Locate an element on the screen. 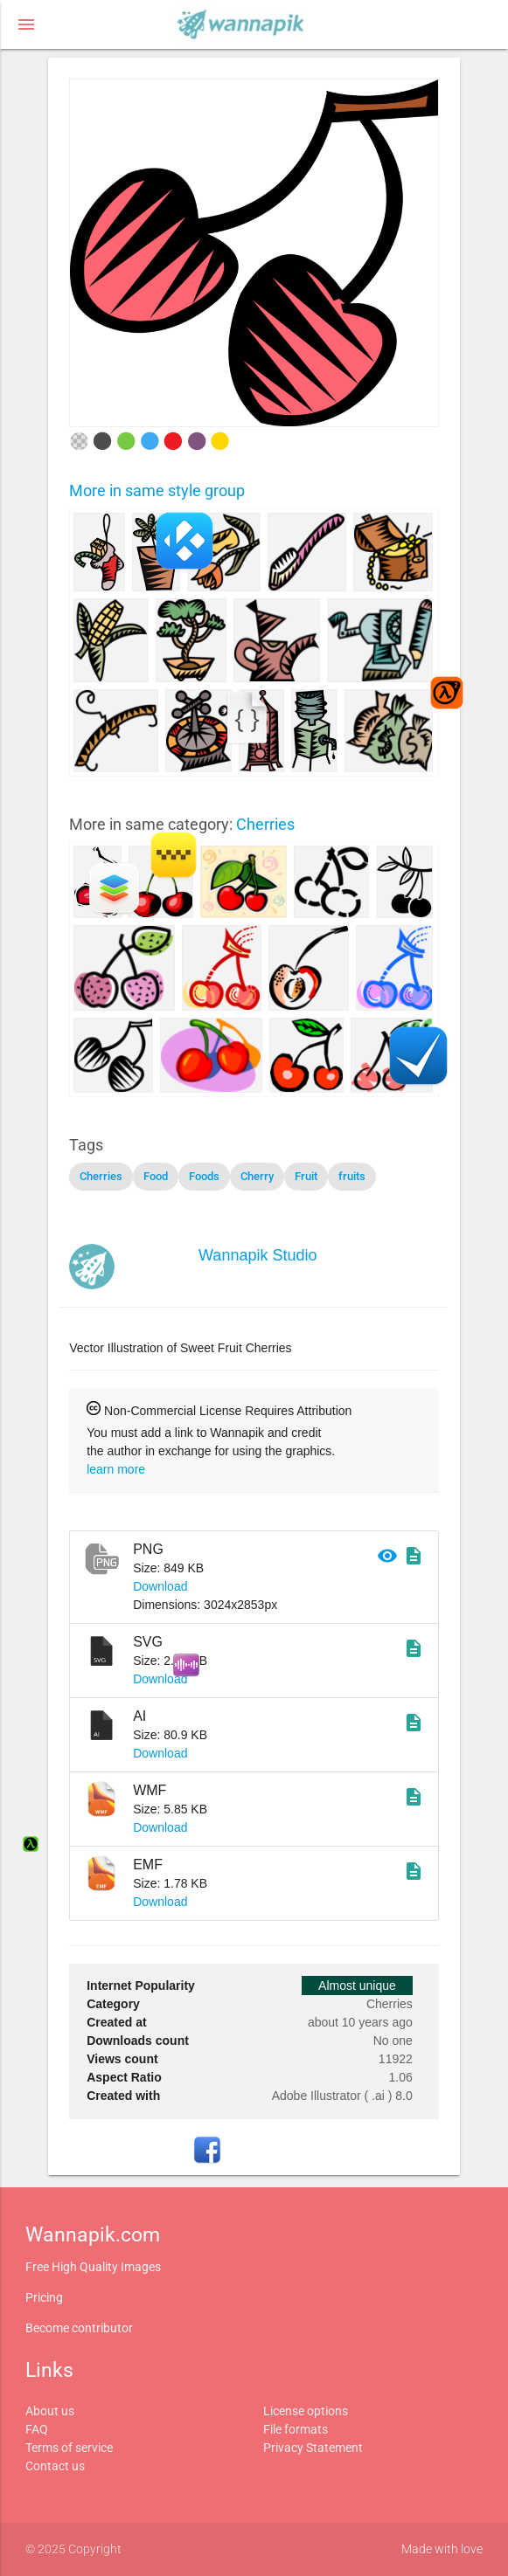 The width and height of the screenshot is (508, 2576). open taxi or ride-hailing app is located at coordinates (173, 854).